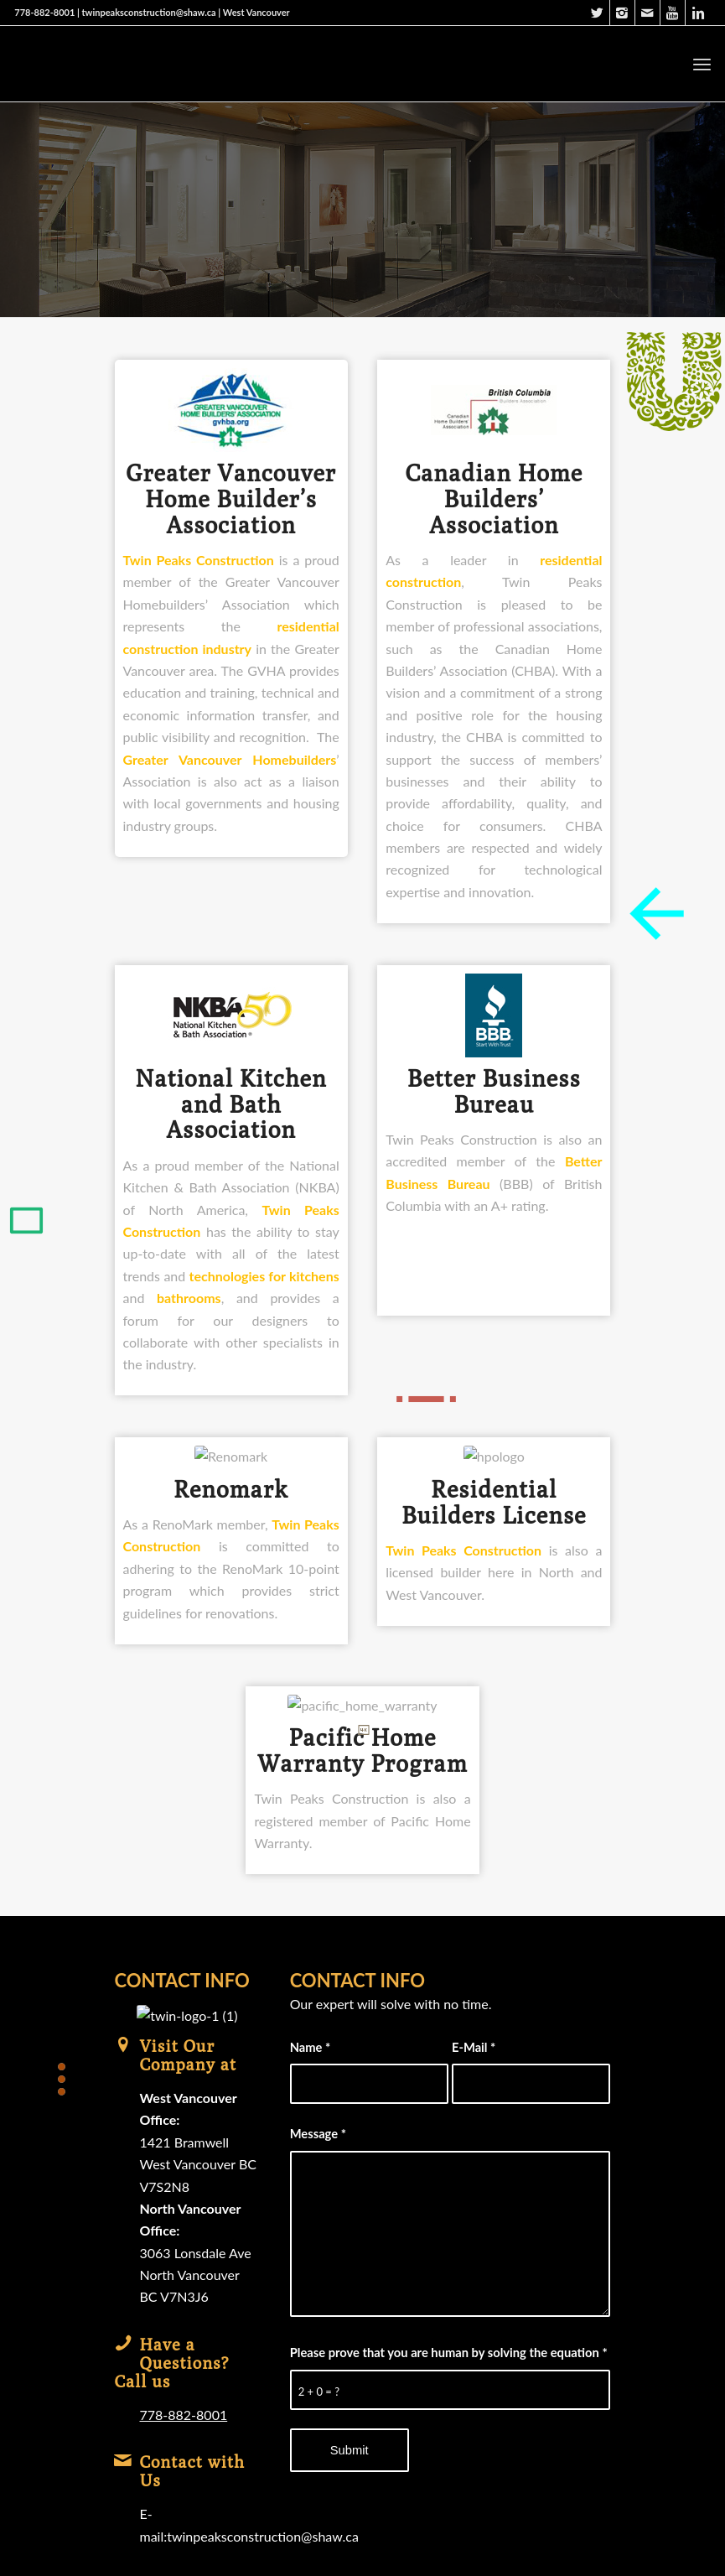 This screenshot has width=725, height=2576. What do you see at coordinates (61, 2079) in the screenshot?
I see `open more options menu` at bounding box center [61, 2079].